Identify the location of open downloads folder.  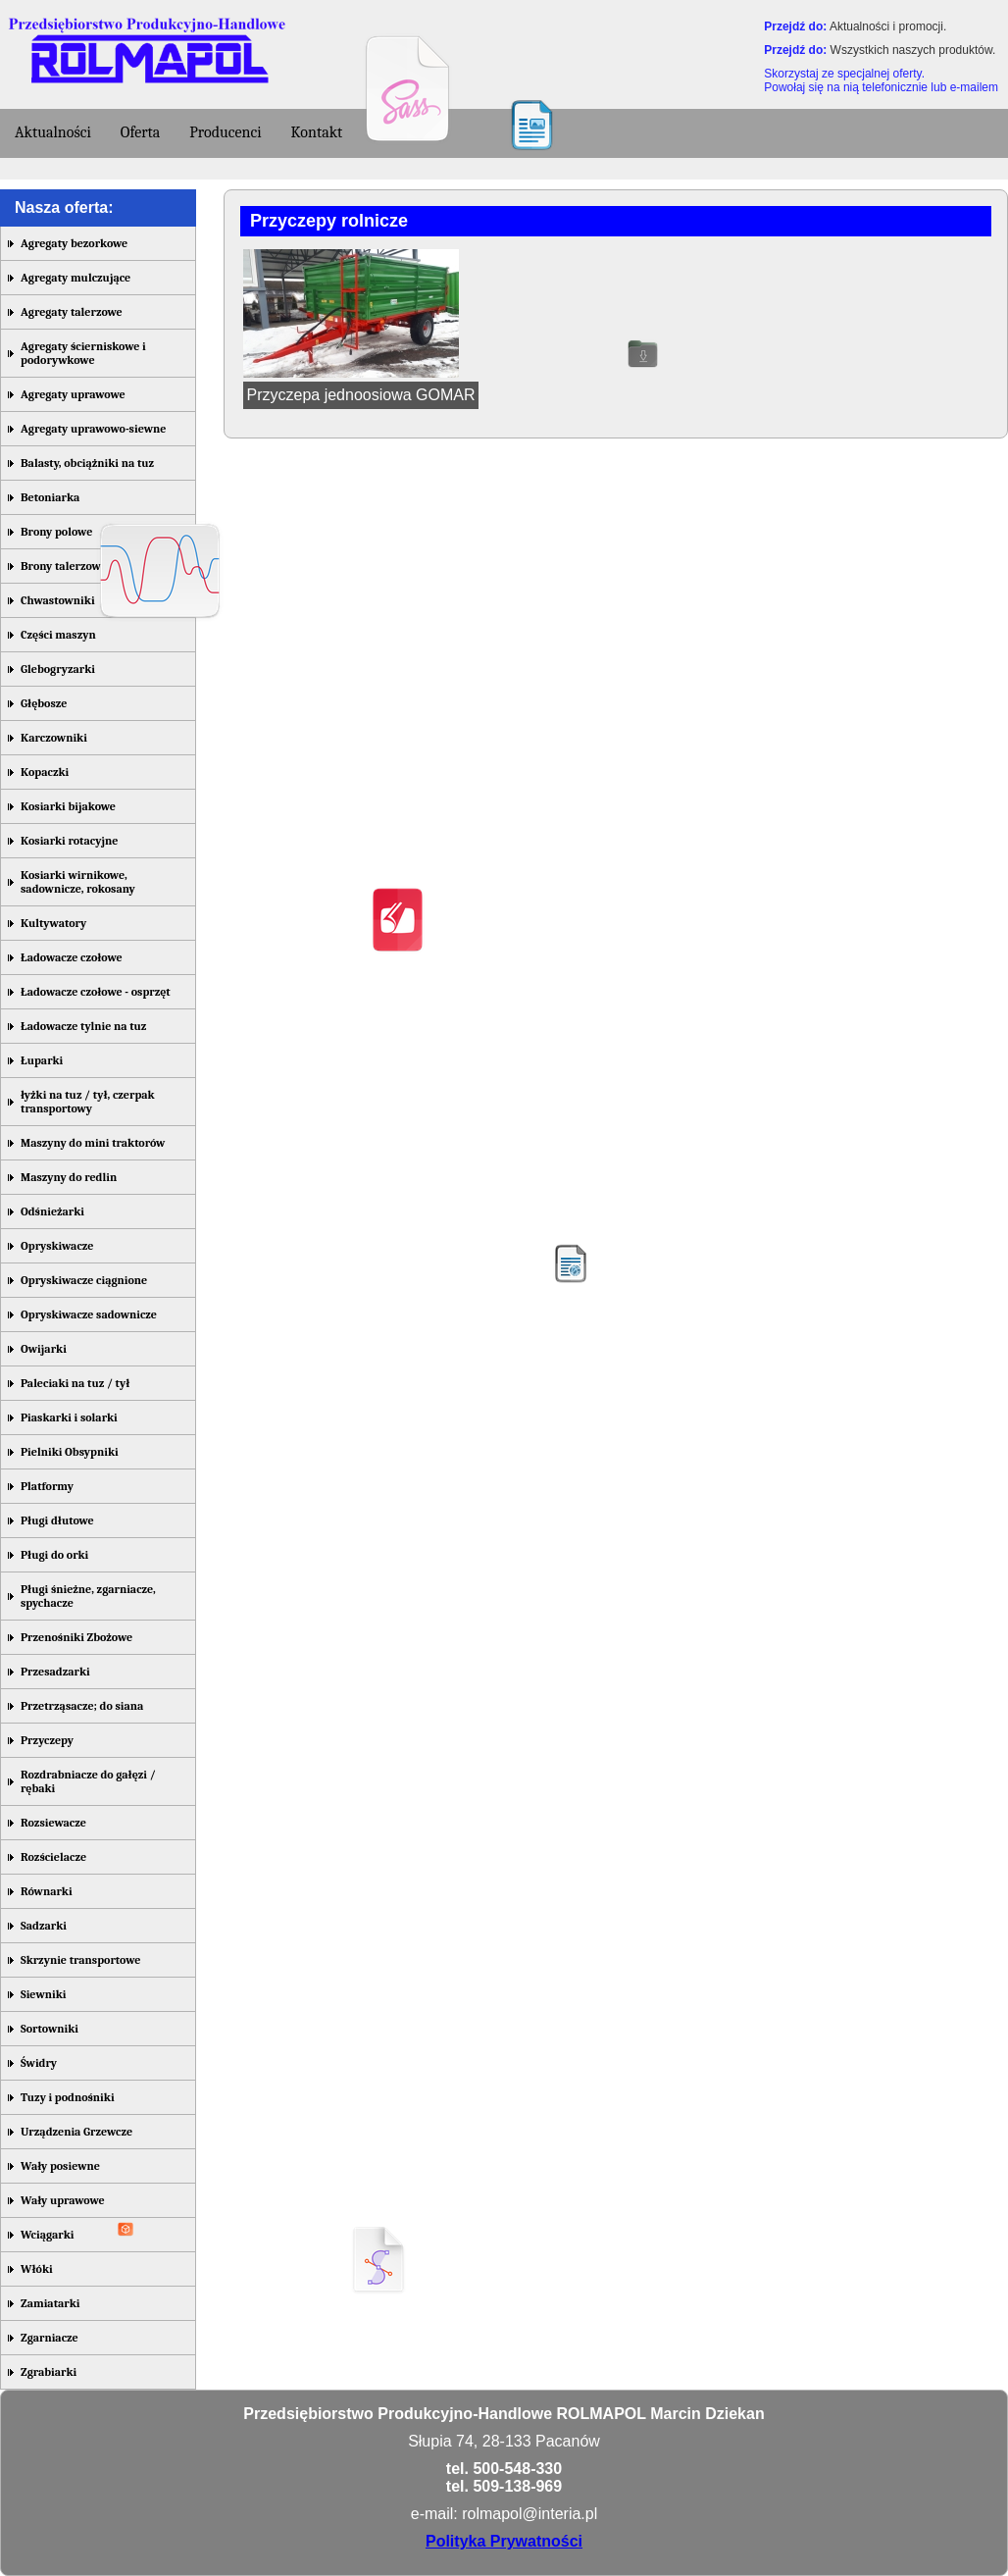
(642, 353).